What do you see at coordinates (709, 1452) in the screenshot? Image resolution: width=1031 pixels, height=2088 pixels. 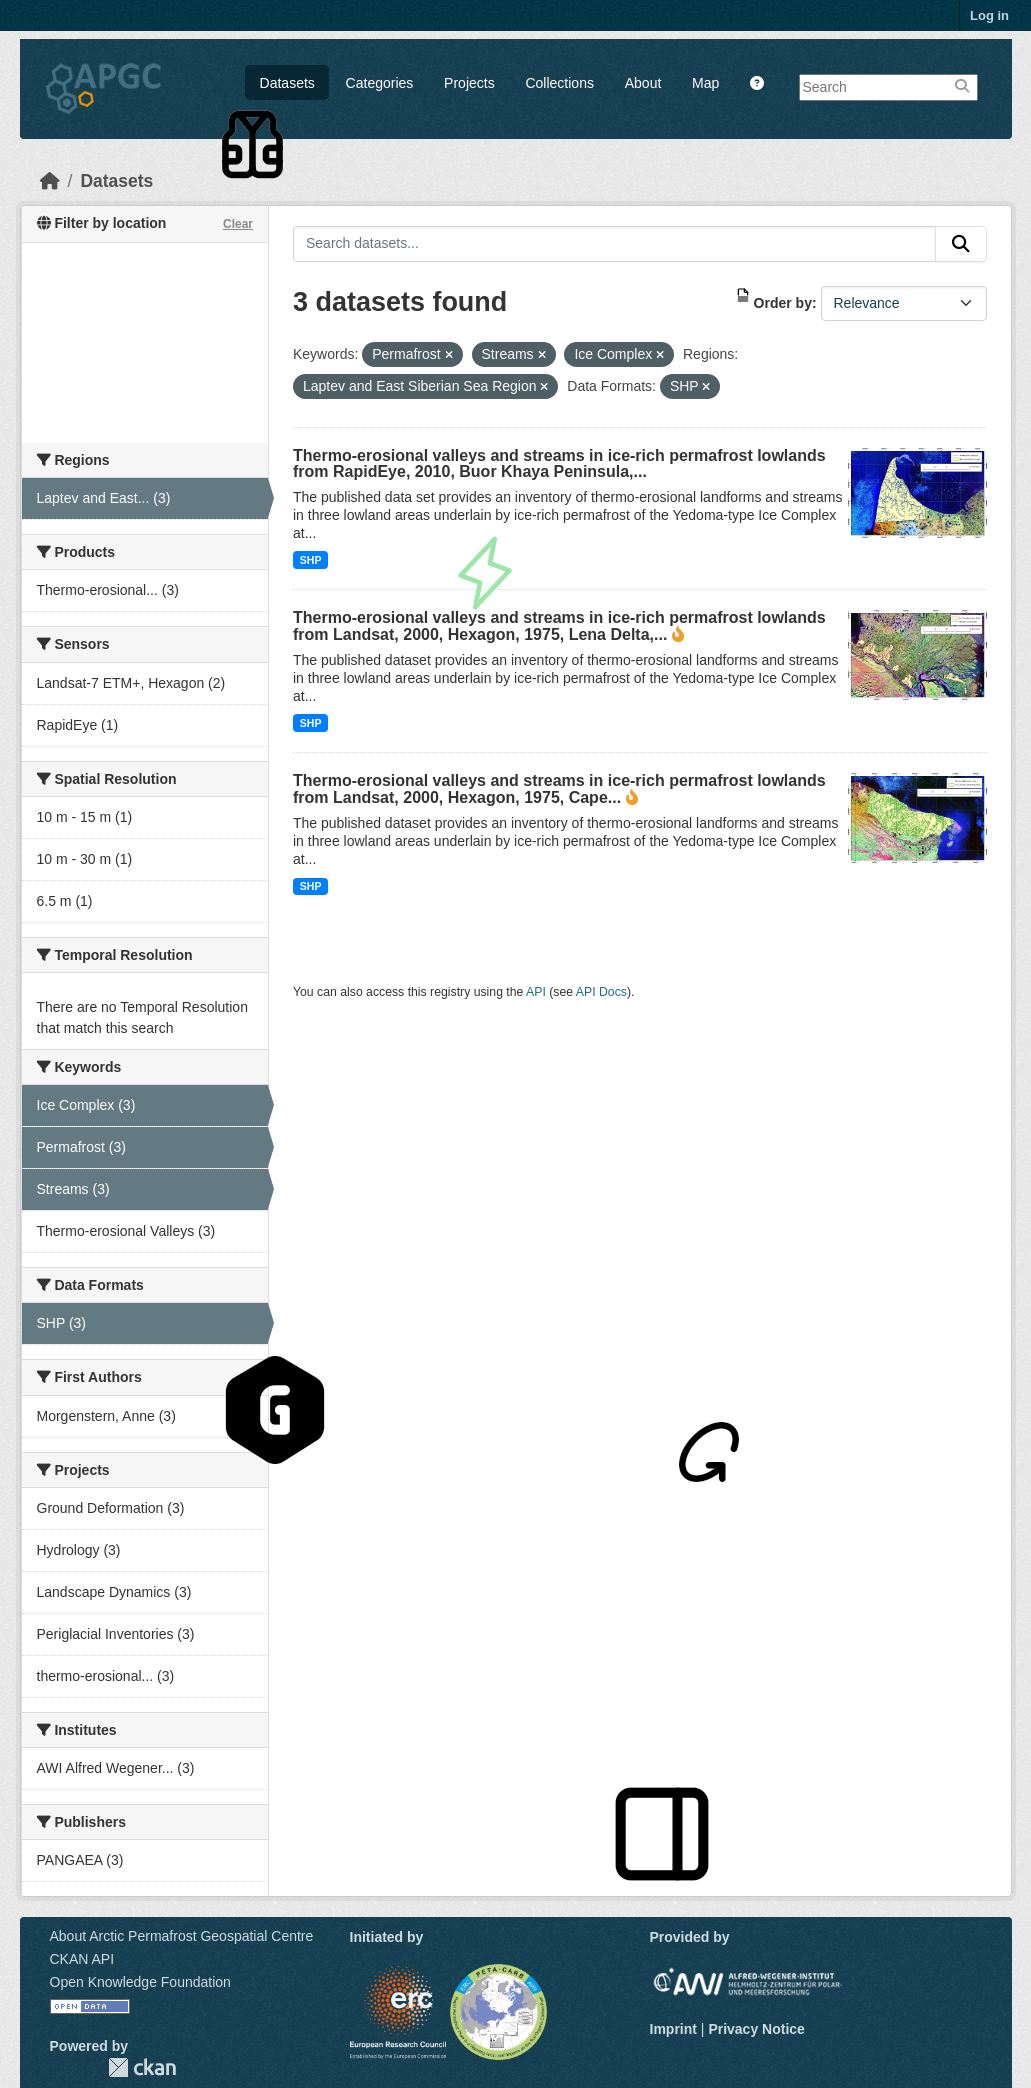 I see `rotate object 360 degrees` at bounding box center [709, 1452].